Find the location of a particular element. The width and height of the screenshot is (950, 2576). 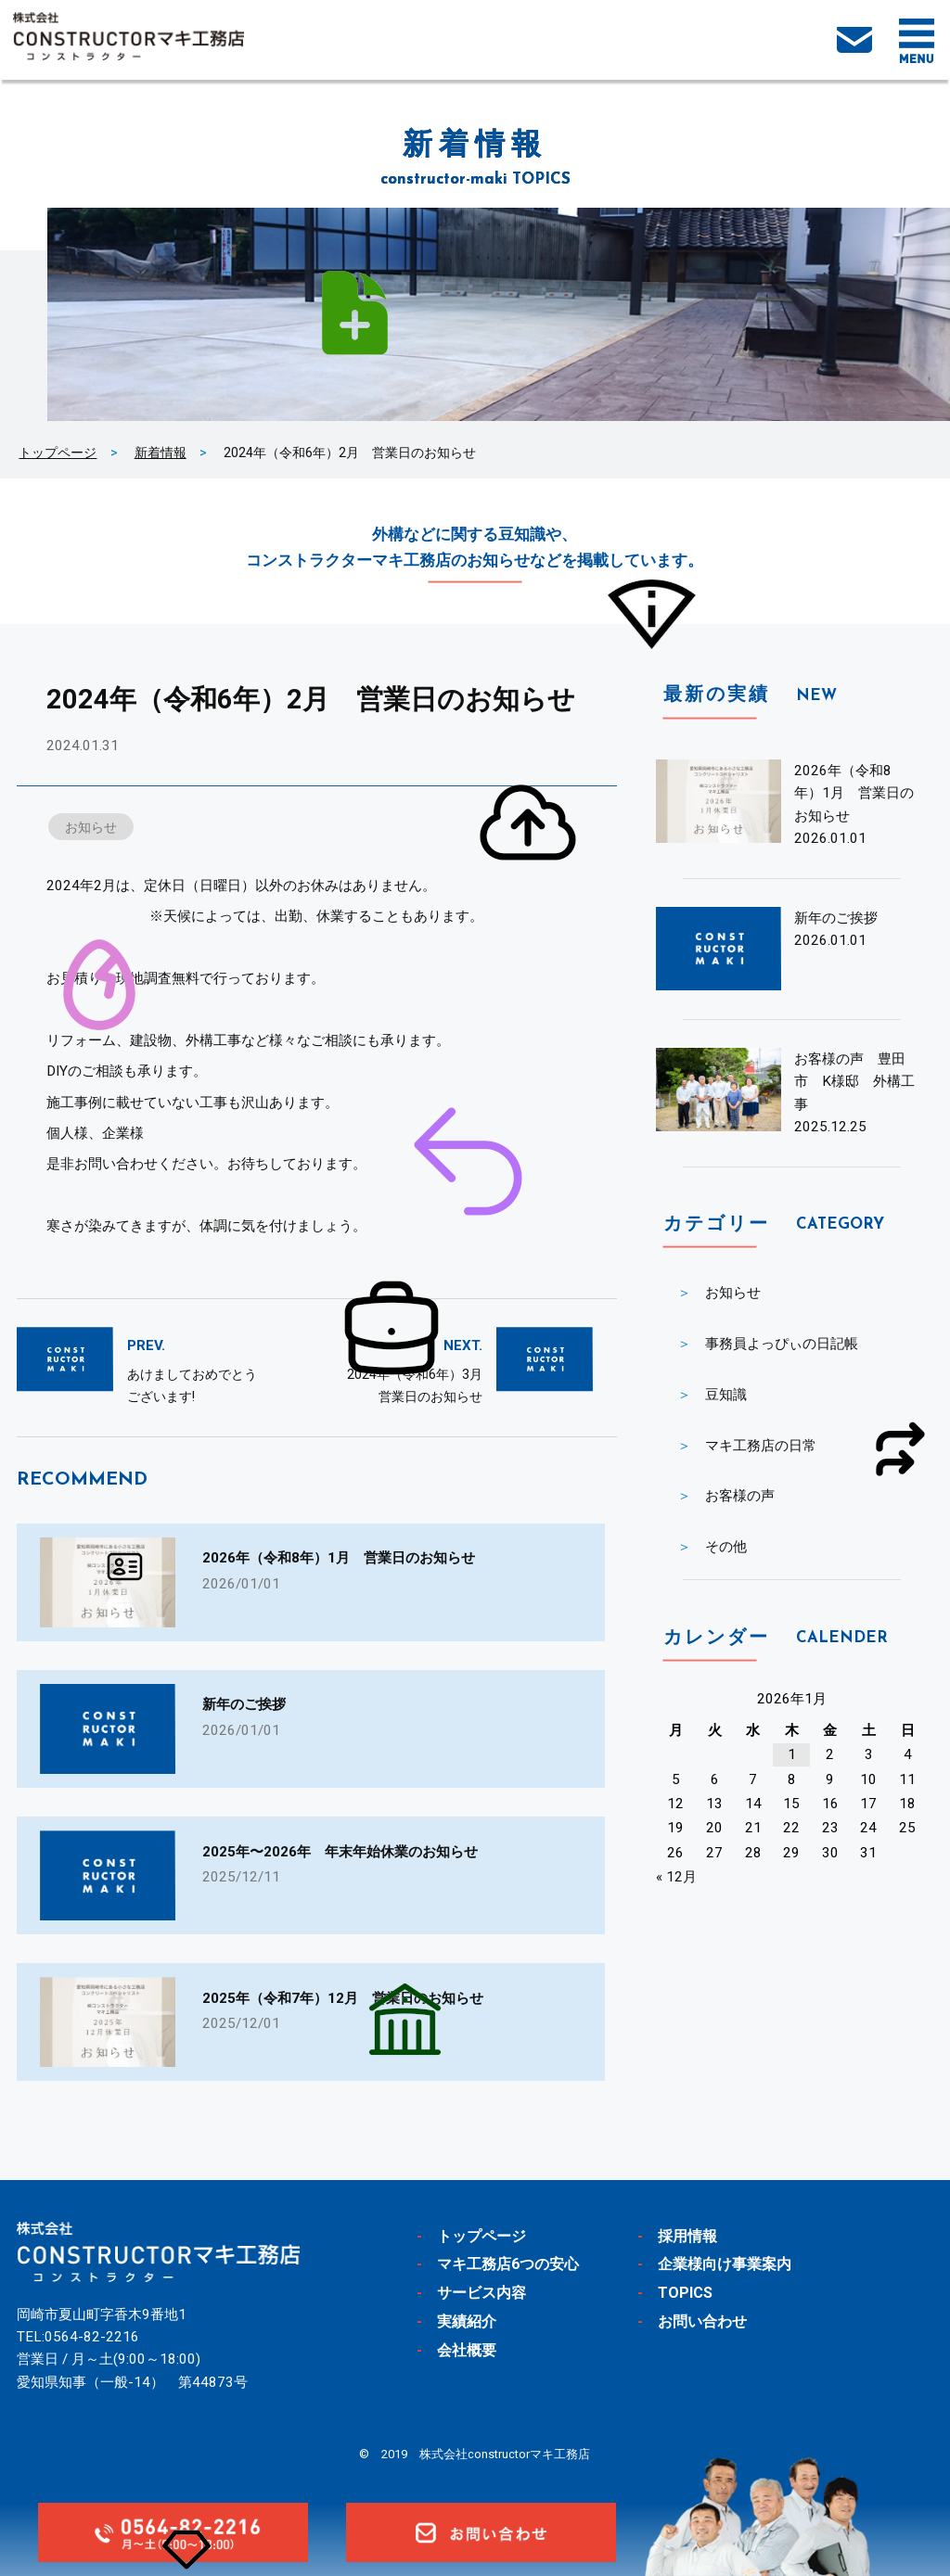

access work or business documents is located at coordinates (392, 1328).